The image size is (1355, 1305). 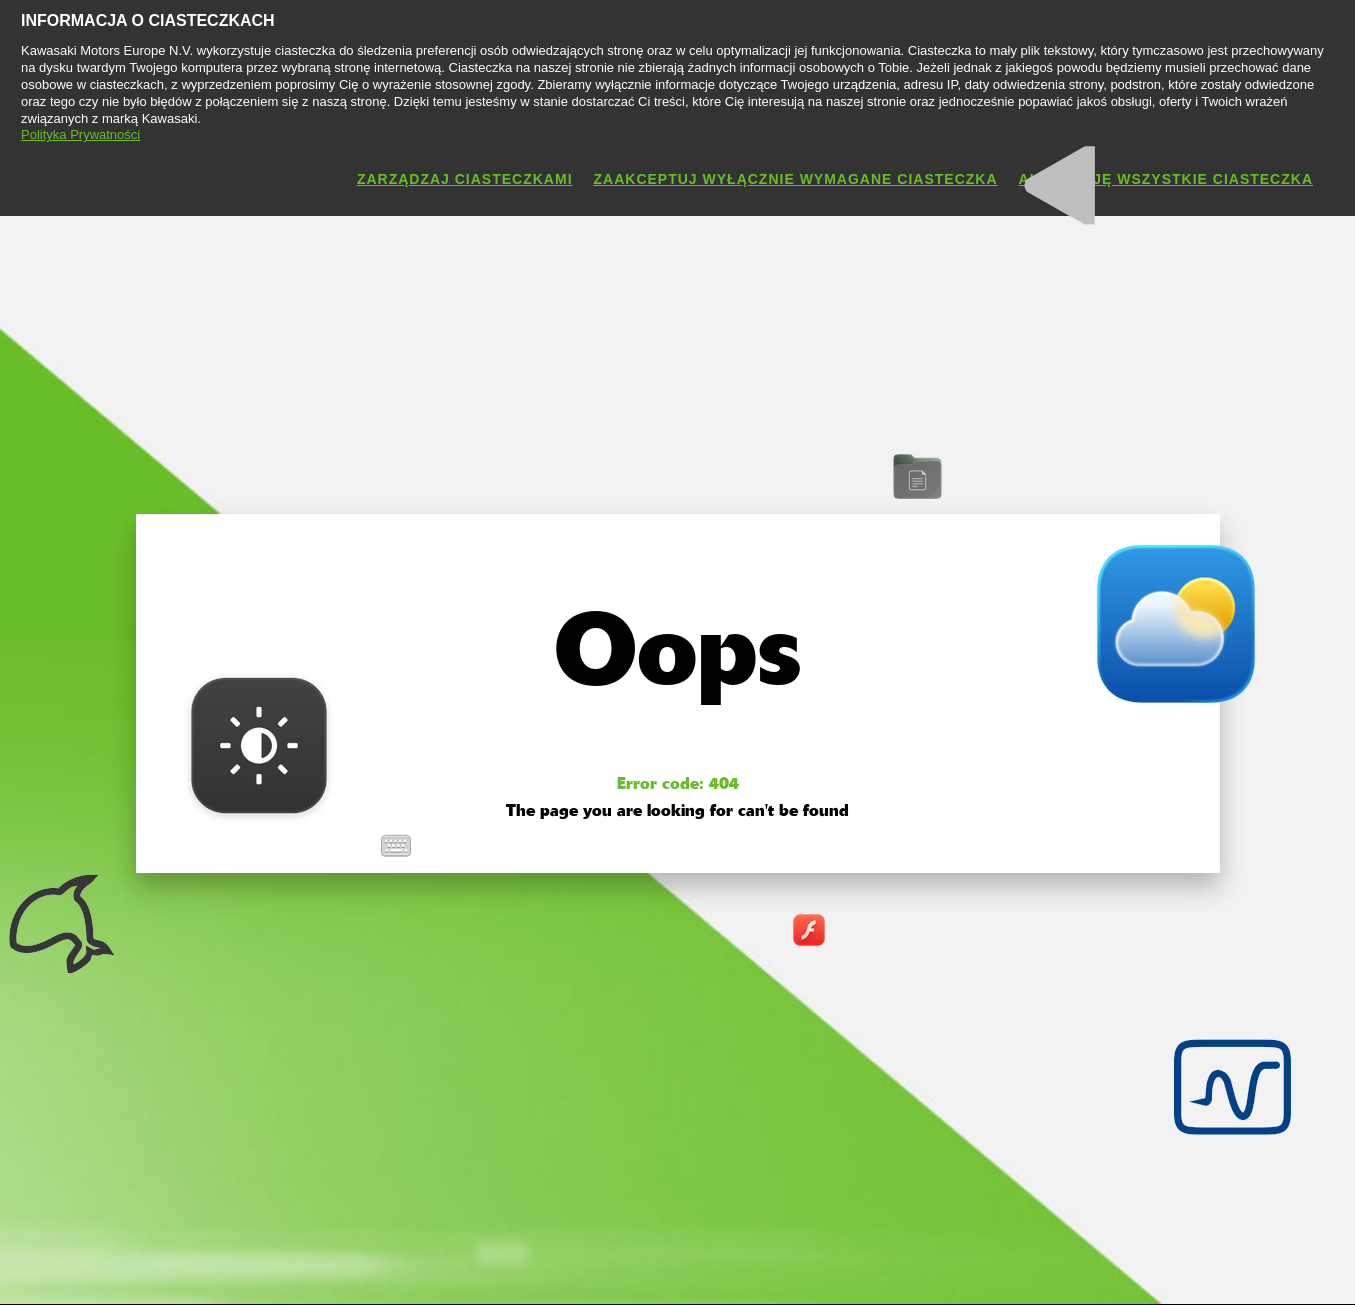 What do you see at coordinates (60, 924) in the screenshot?
I see `launch orca screen reader application` at bounding box center [60, 924].